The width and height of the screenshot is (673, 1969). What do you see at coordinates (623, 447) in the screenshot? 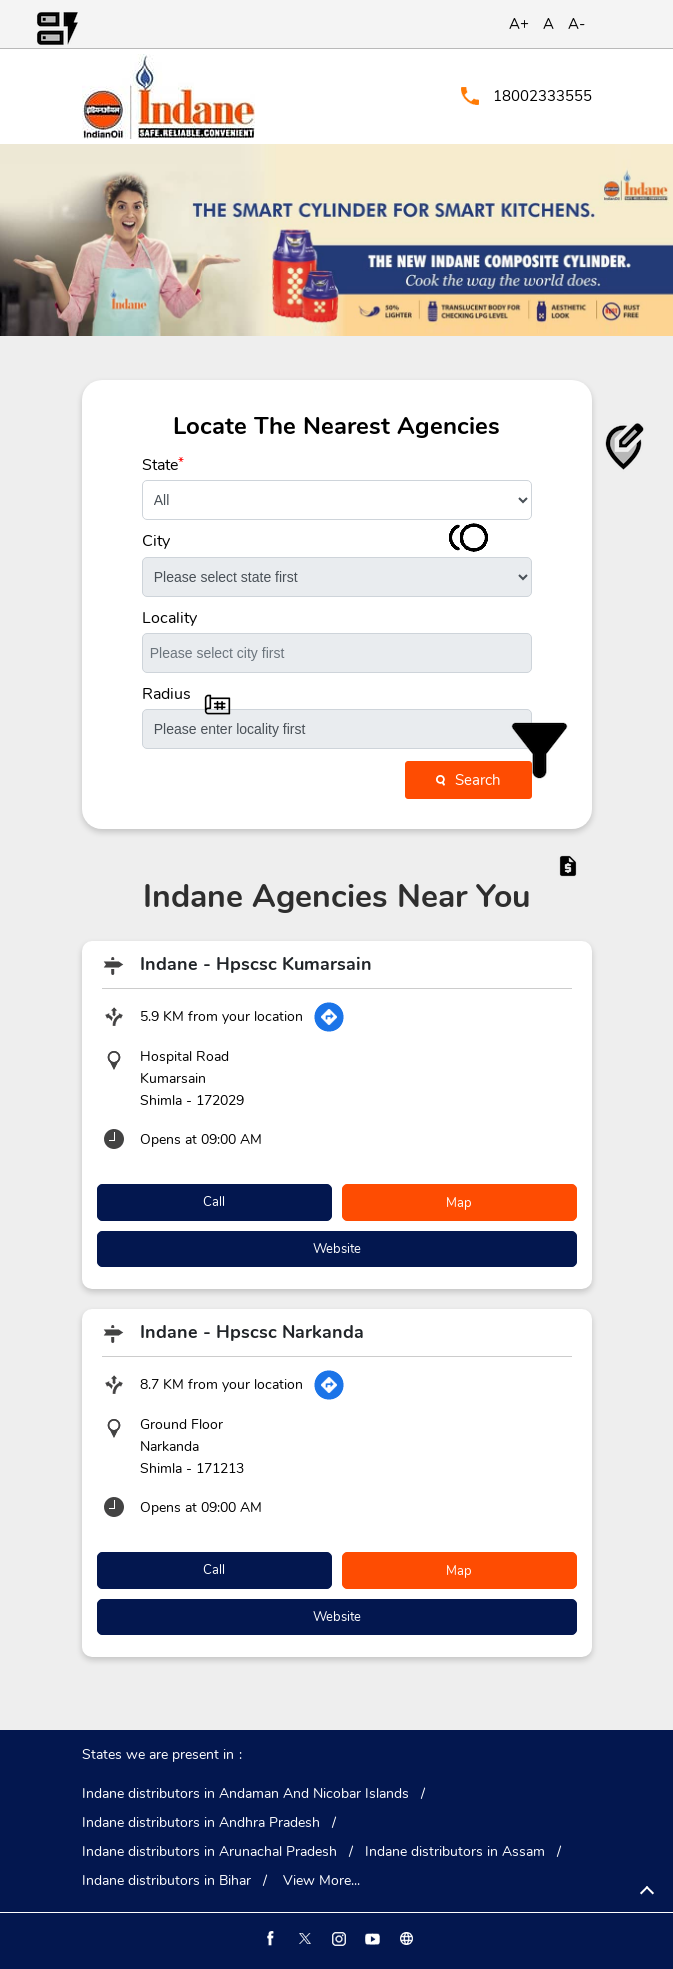
I see `edit a saved location` at bounding box center [623, 447].